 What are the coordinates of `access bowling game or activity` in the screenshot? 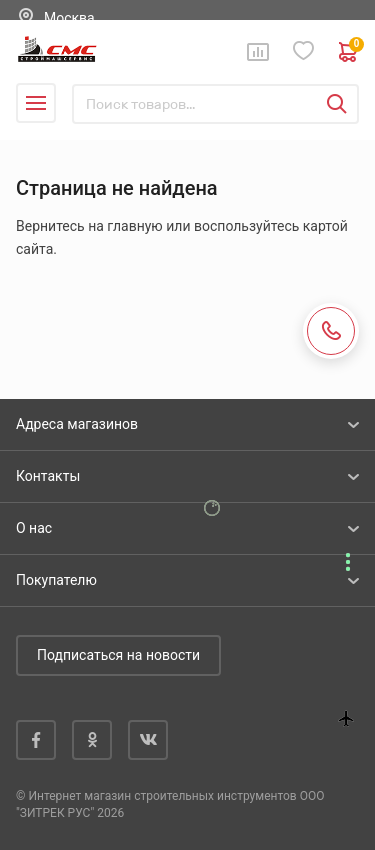 It's located at (212, 508).